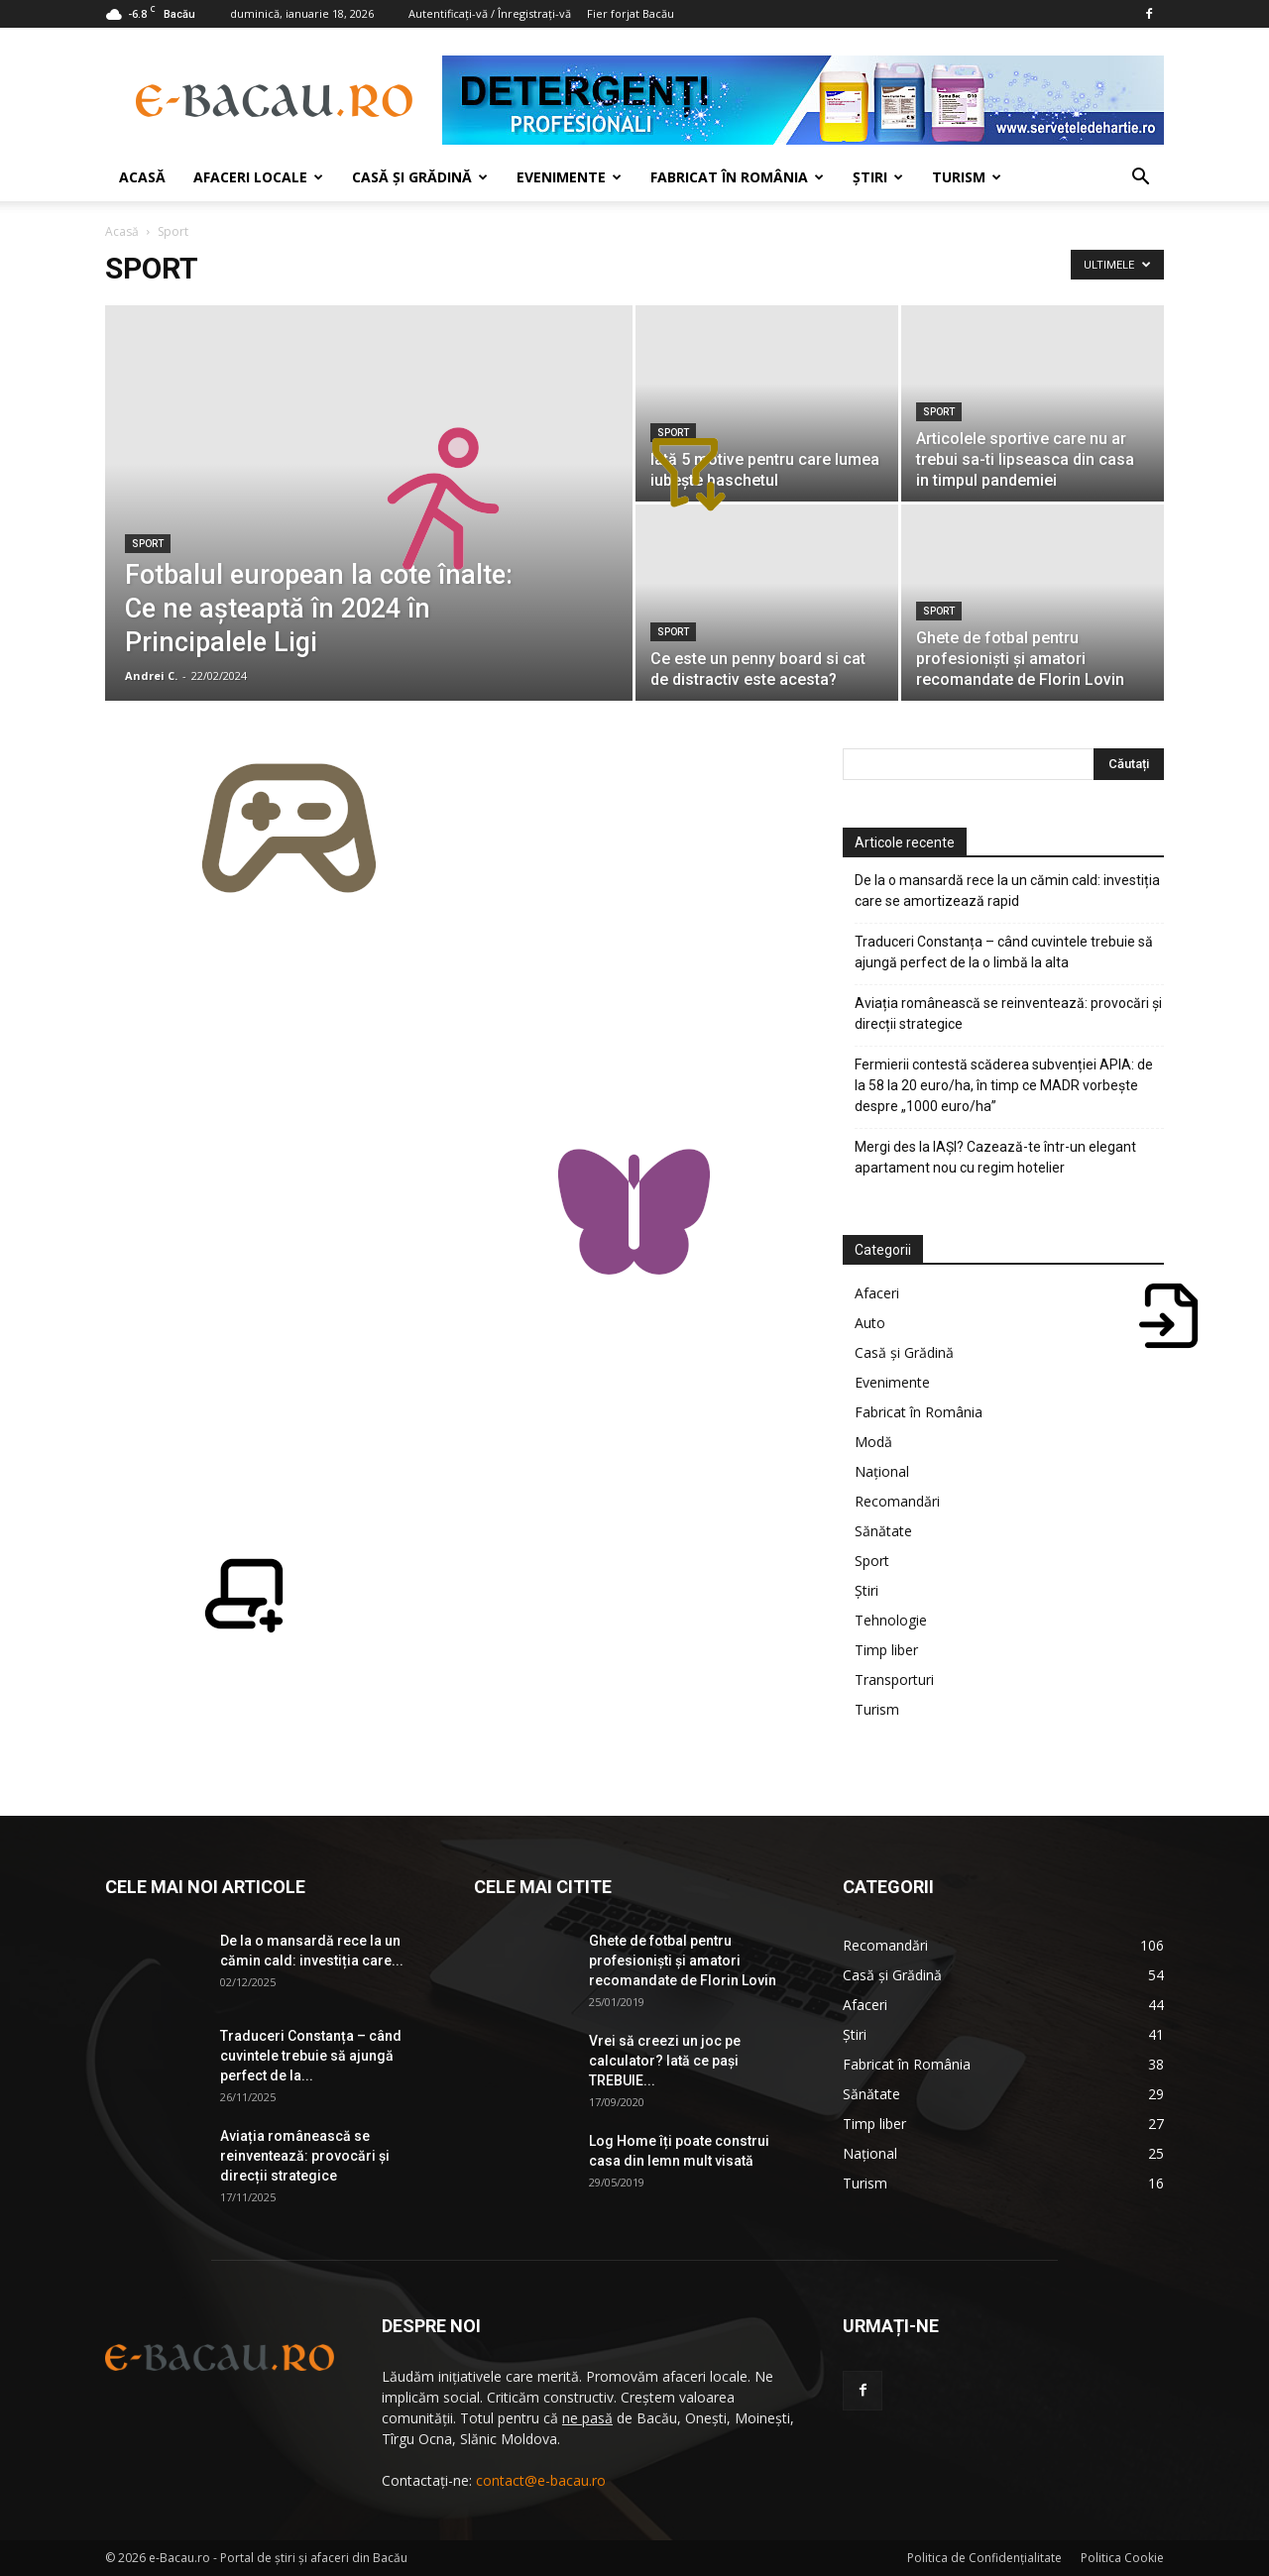  I want to click on sort filtered results in descending order, so click(685, 471).